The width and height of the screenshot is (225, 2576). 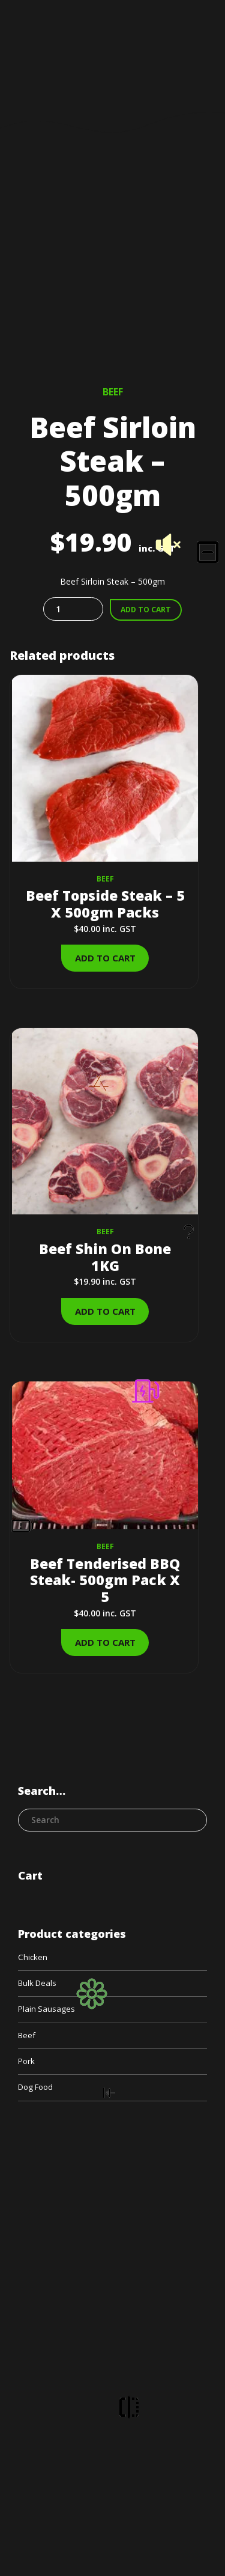 I want to click on access garden or plant care features, so click(x=92, y=1994).